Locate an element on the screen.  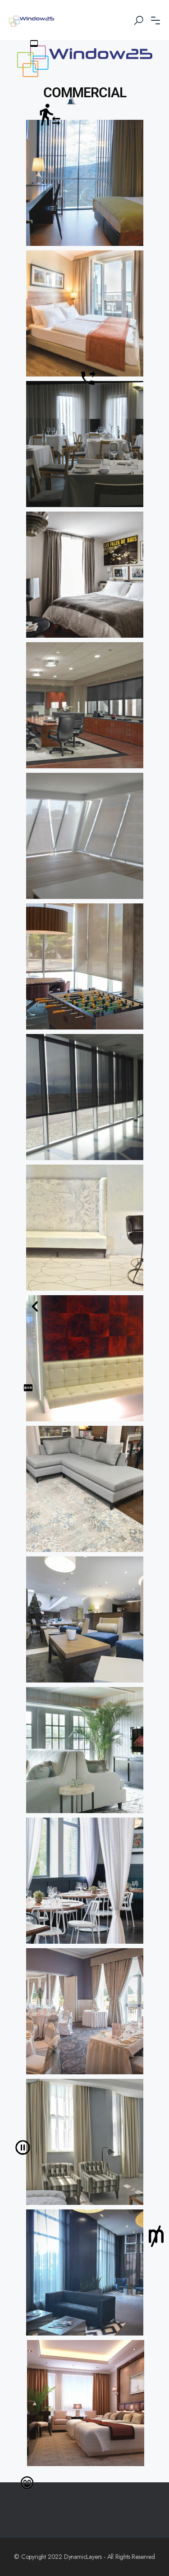
transfer between transit lines at this station is located at coordinates (50, 114).